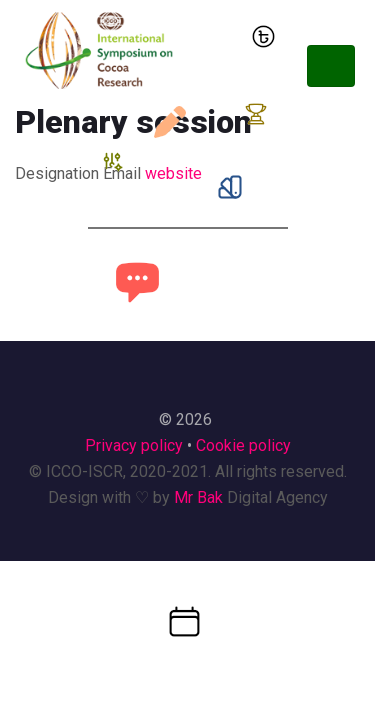  What do you see at coordinates (137, 282) in the screenshot?
I see `open chat or messaging` at bounding box center [137, 282].